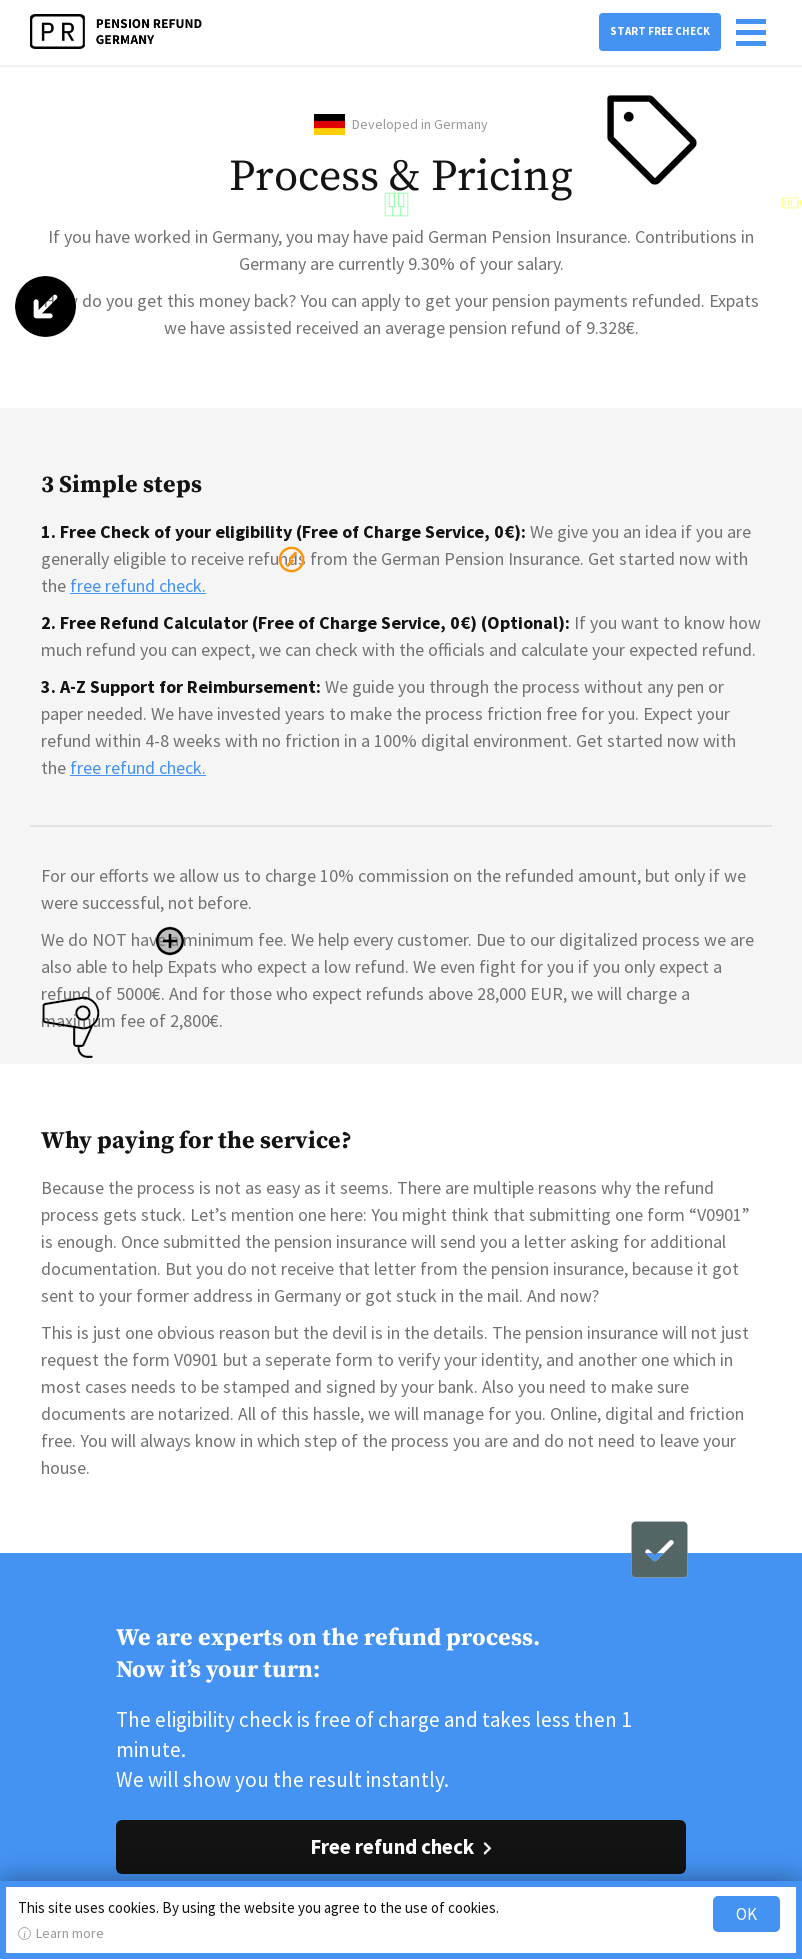 Image resolution: width=802 pixels, height=1959 pixels. I want to click on mark a task as complete, so click(659, 1549).